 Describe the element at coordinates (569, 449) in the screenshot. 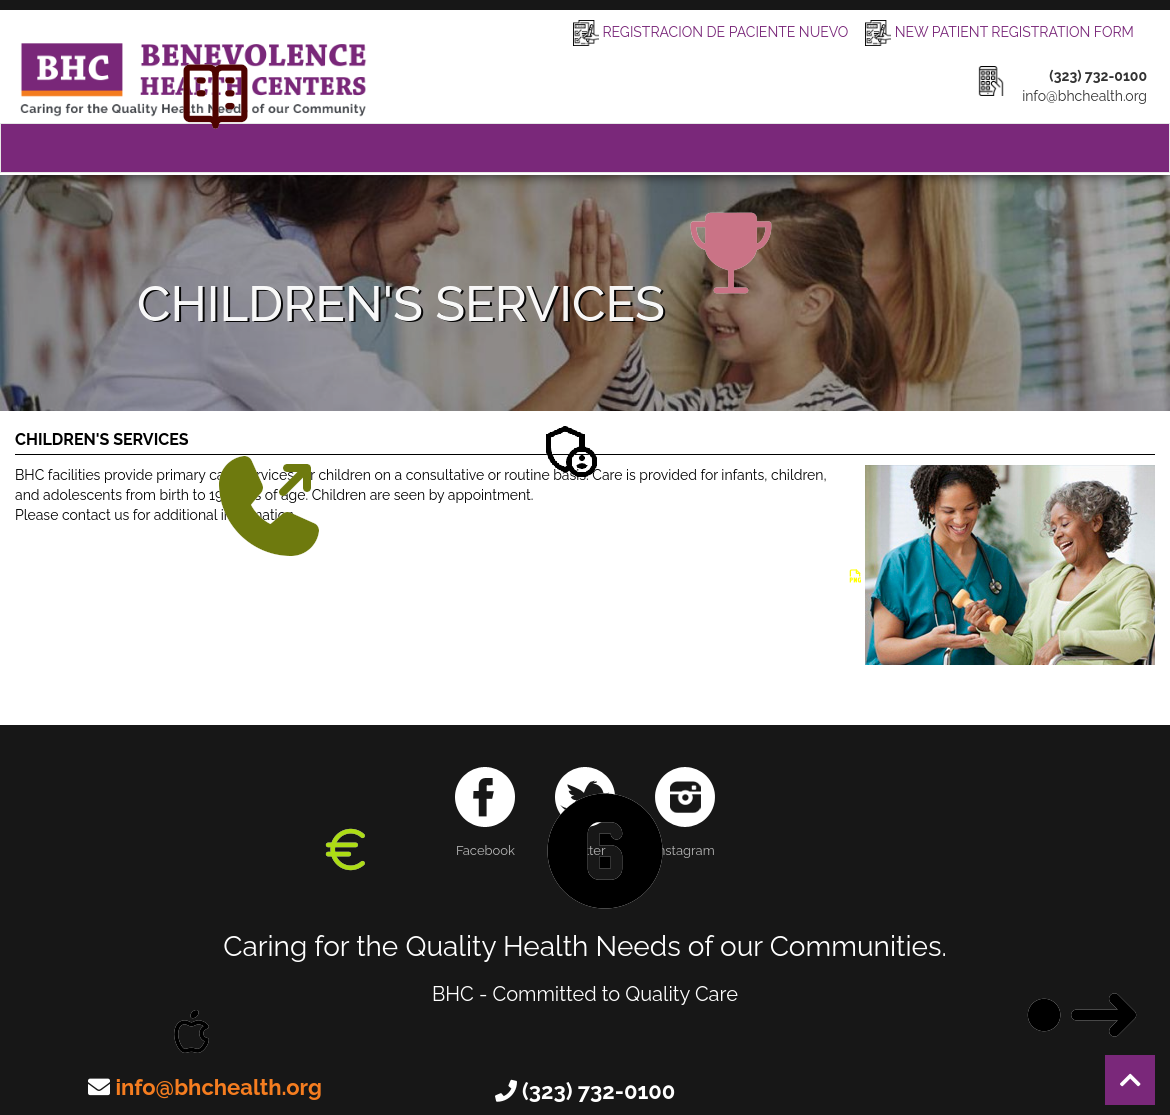

I see `access admin or user security settings` at that location.